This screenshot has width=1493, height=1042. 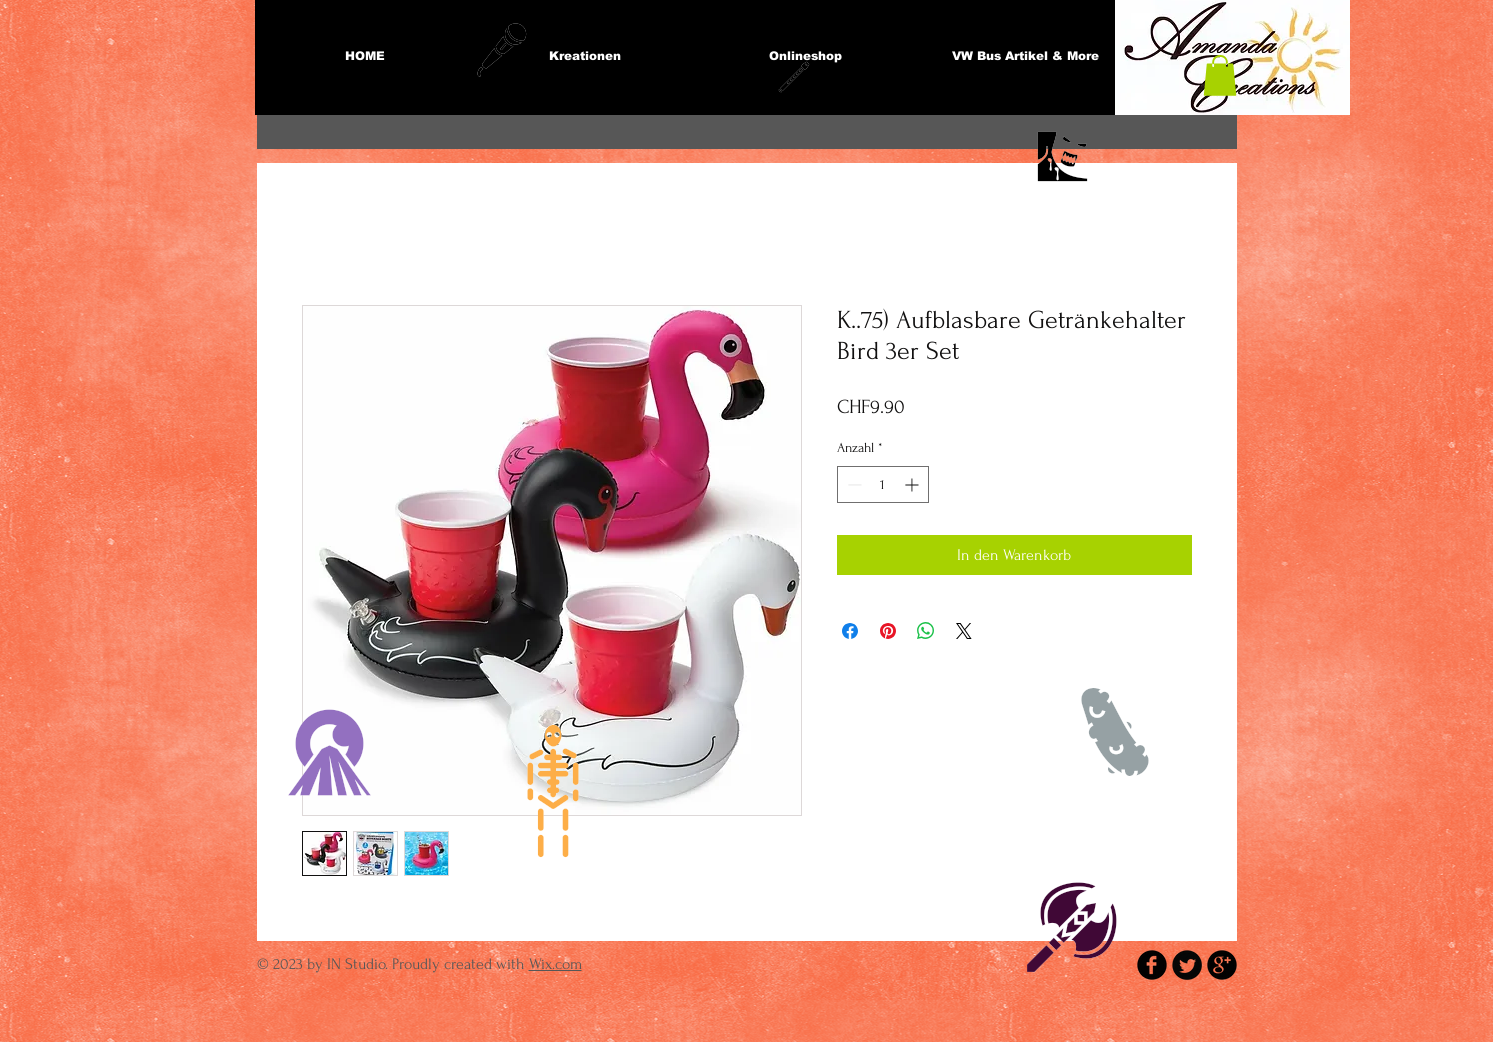 I want to click on indicates a skeleton or bone-related game element, so click(x=553, y=791).